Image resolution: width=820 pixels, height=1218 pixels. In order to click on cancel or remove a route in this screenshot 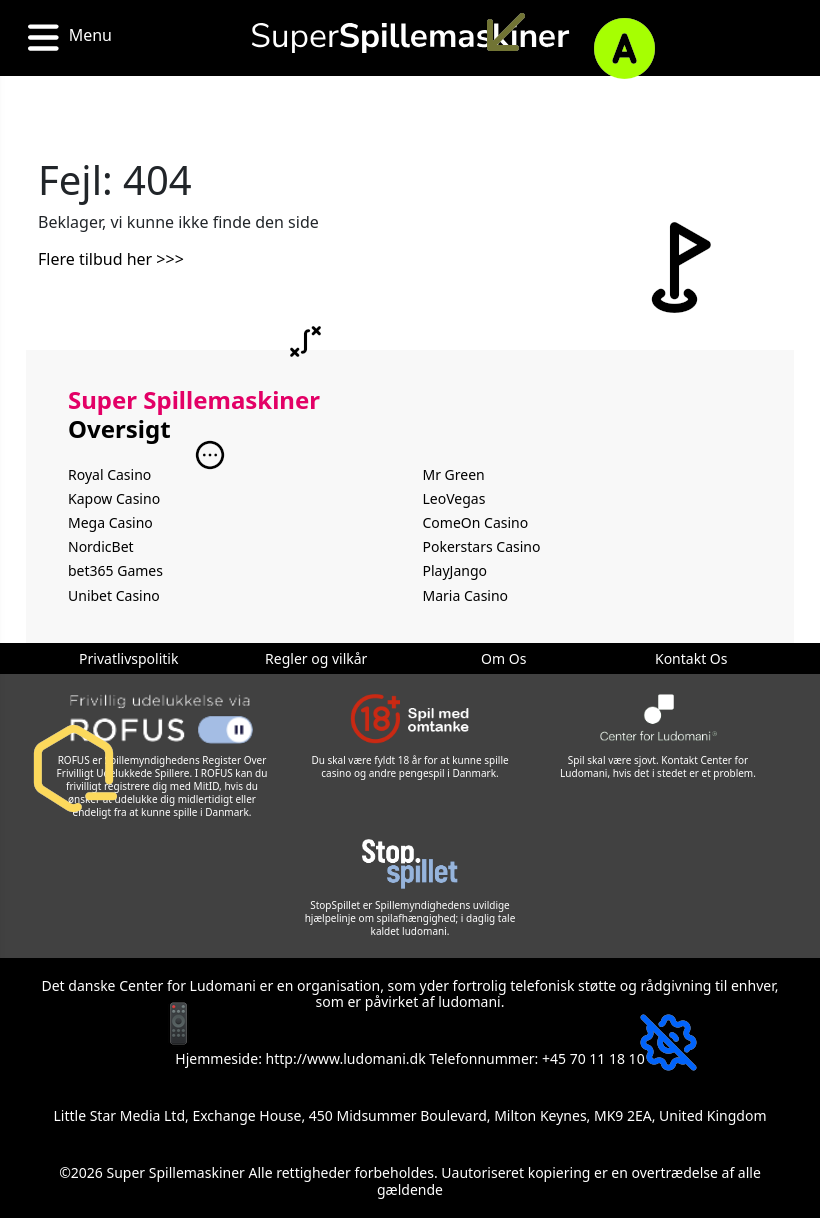, I will do `click(305, 341)`.